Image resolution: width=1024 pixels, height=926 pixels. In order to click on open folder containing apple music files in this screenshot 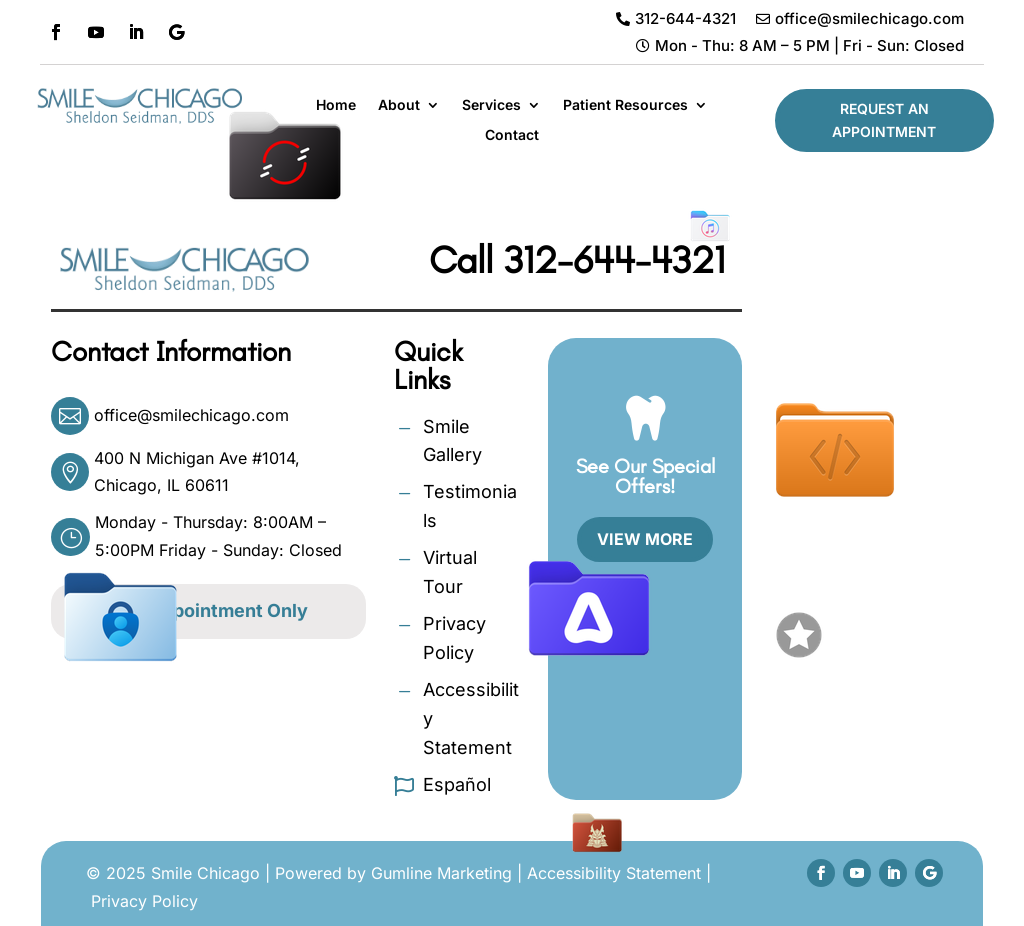, I will do `click(710, 227)`.